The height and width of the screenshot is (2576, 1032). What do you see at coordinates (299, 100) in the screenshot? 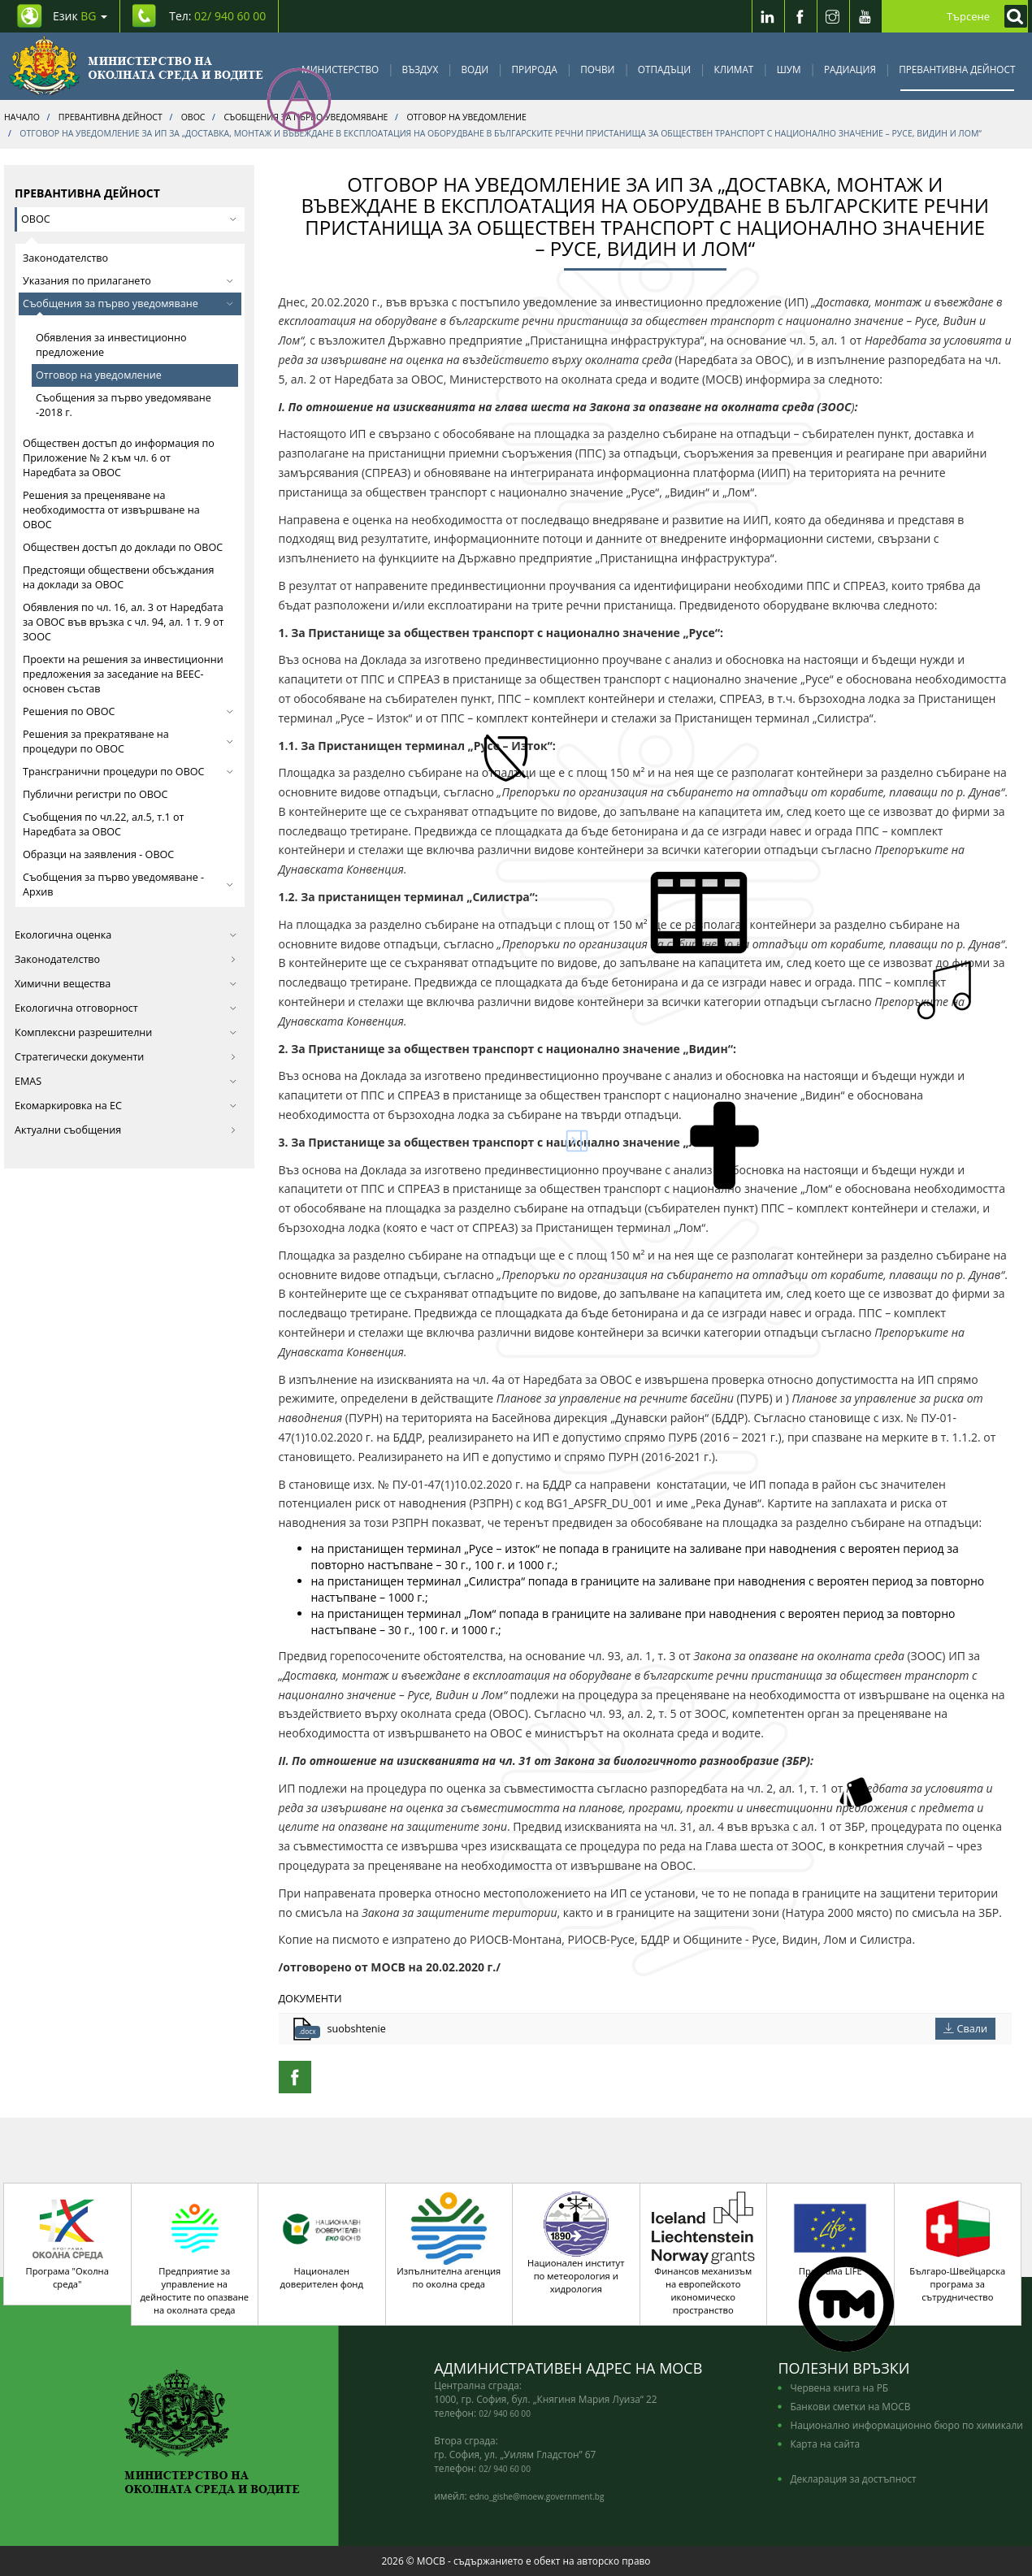
I see `edit or modify content` at bounding box center [299, 100].